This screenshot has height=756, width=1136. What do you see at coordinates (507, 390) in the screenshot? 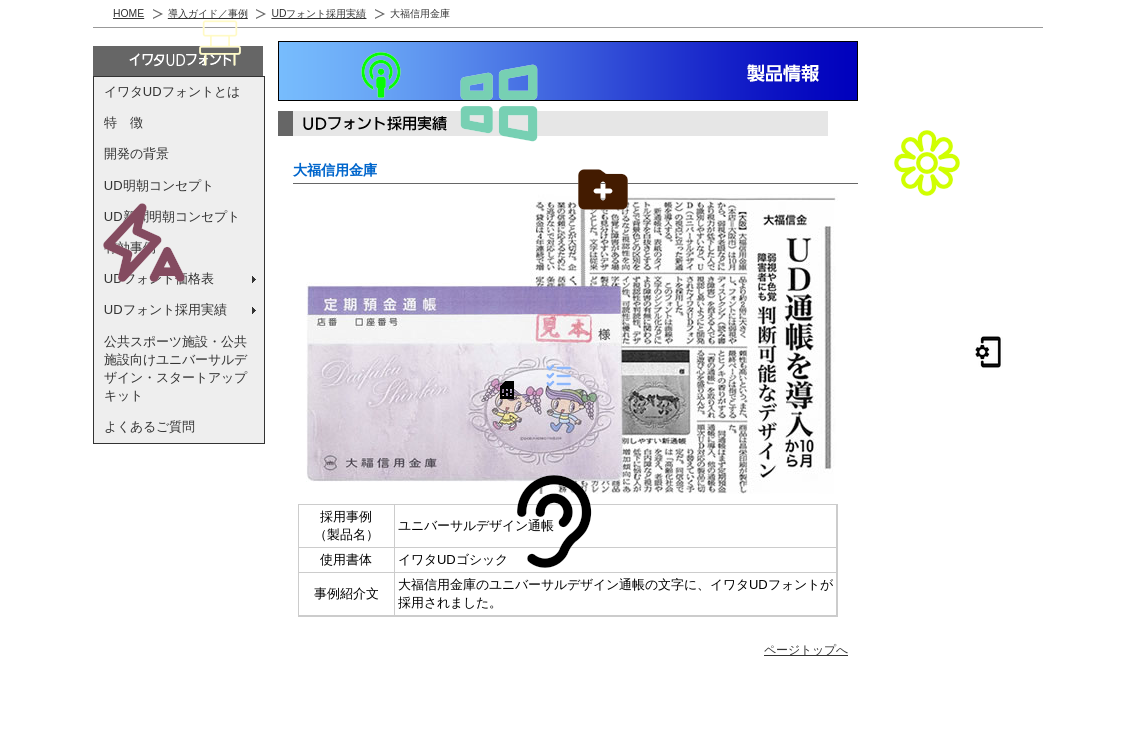
I see `view sim card information` at bounding box center [507, 390].